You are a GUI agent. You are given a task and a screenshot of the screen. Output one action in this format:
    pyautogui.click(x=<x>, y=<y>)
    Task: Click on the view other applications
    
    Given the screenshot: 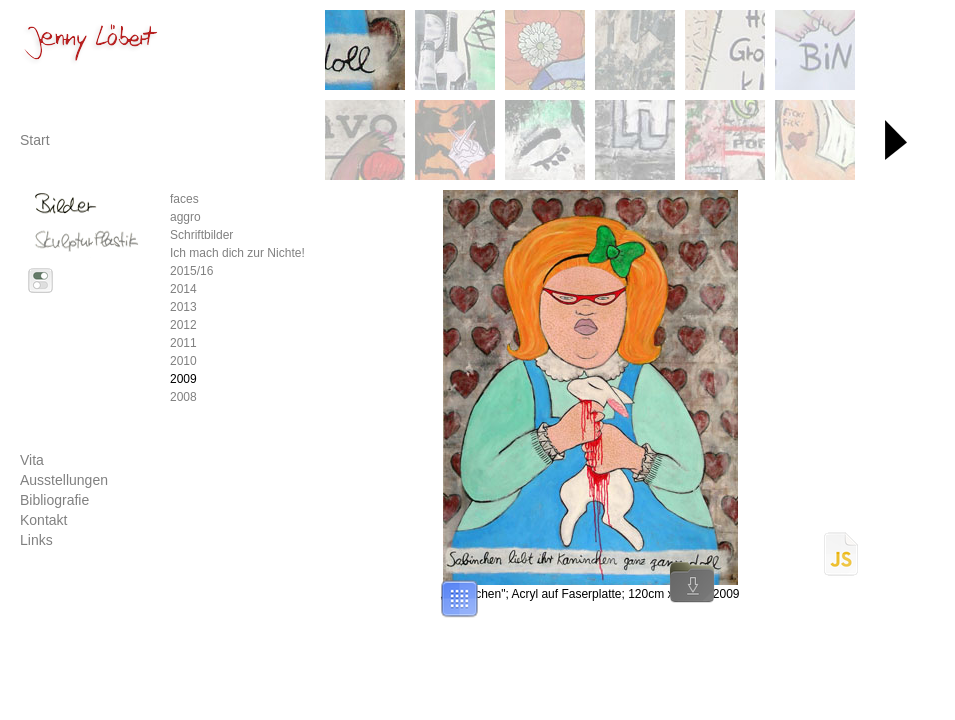 What is the action you would take?
    pyautogui.click(x=459, y=598)
    